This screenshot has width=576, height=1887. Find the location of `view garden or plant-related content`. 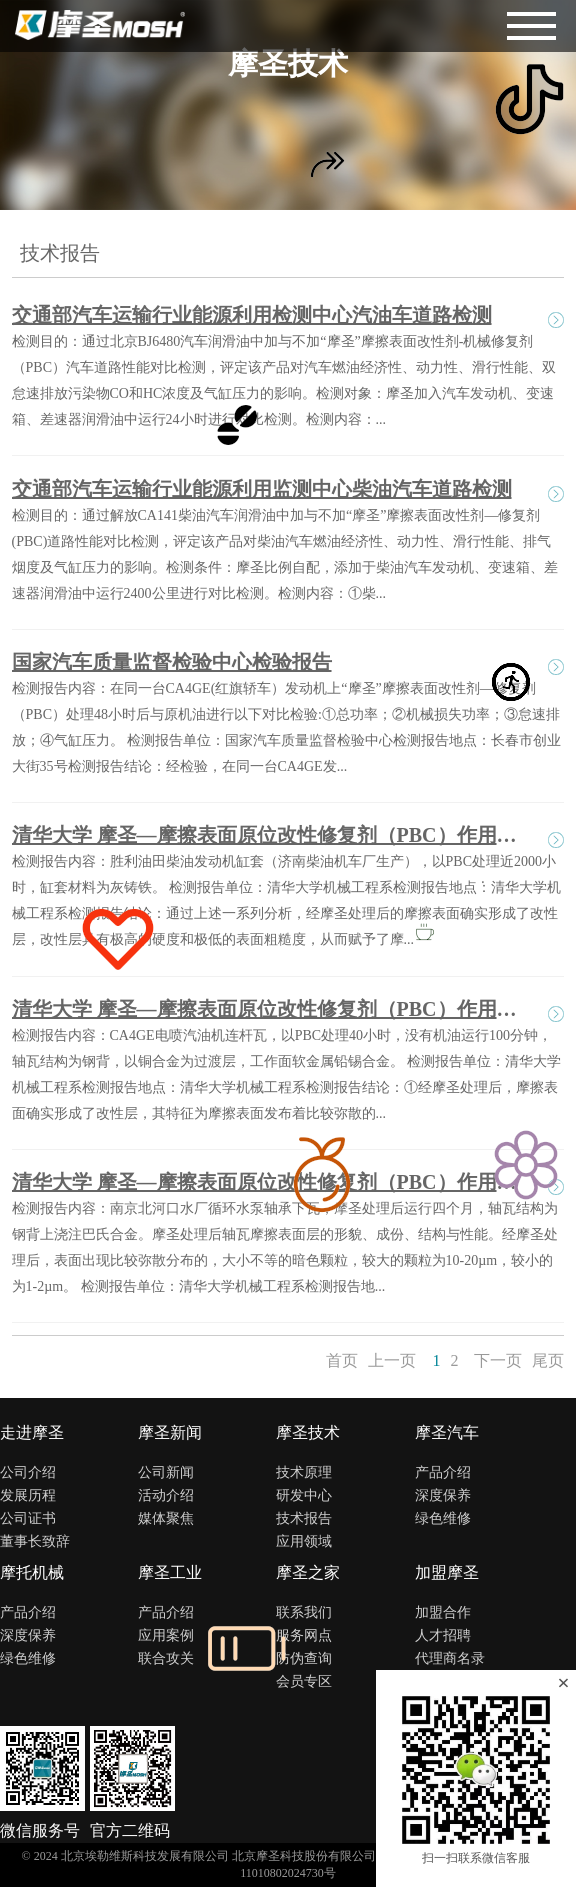

view garden or plant-related content is located at coordinates (526, 1165).